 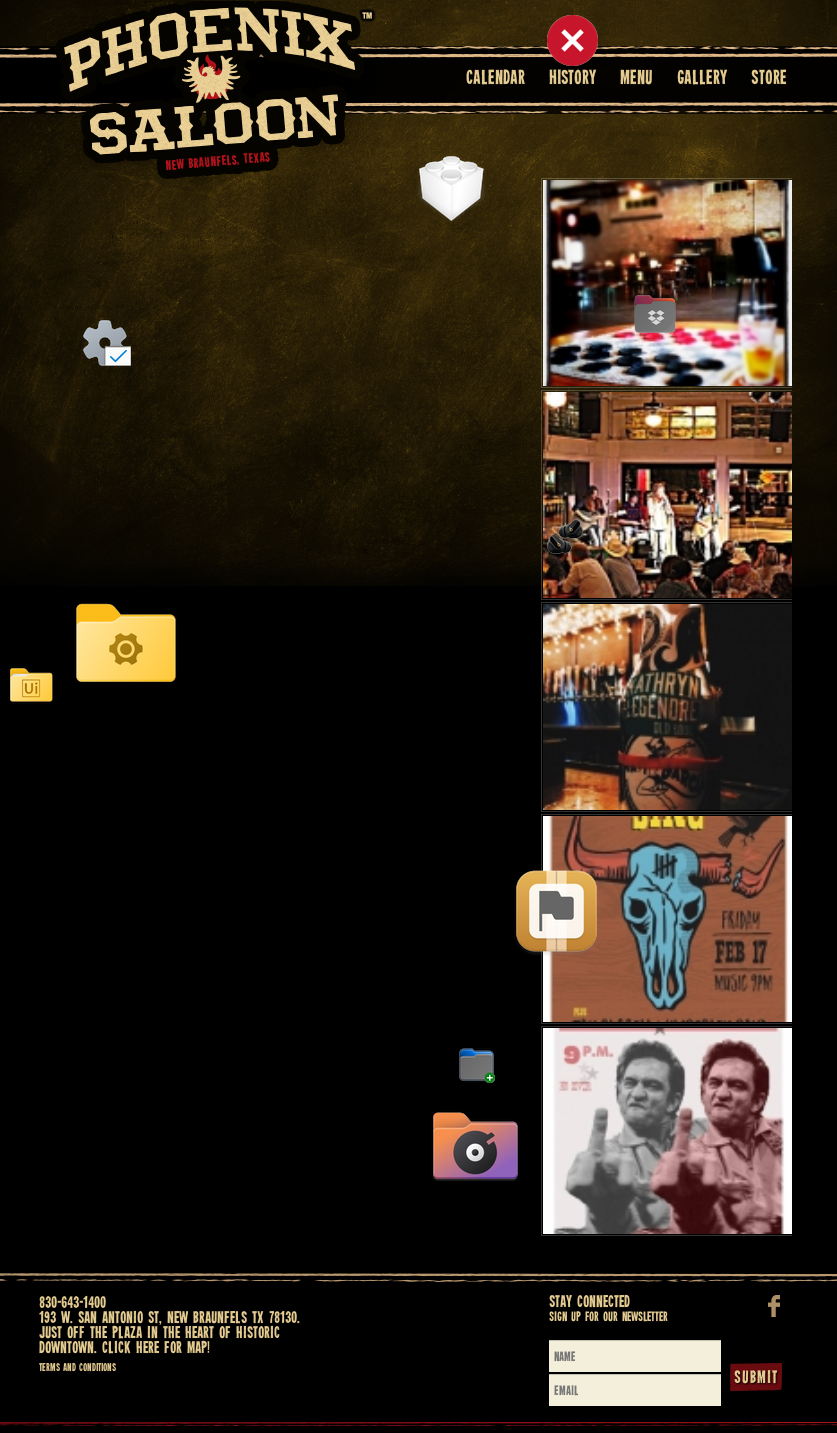 I want to click on open UiPath project files folder, so click(x=31, y=686).